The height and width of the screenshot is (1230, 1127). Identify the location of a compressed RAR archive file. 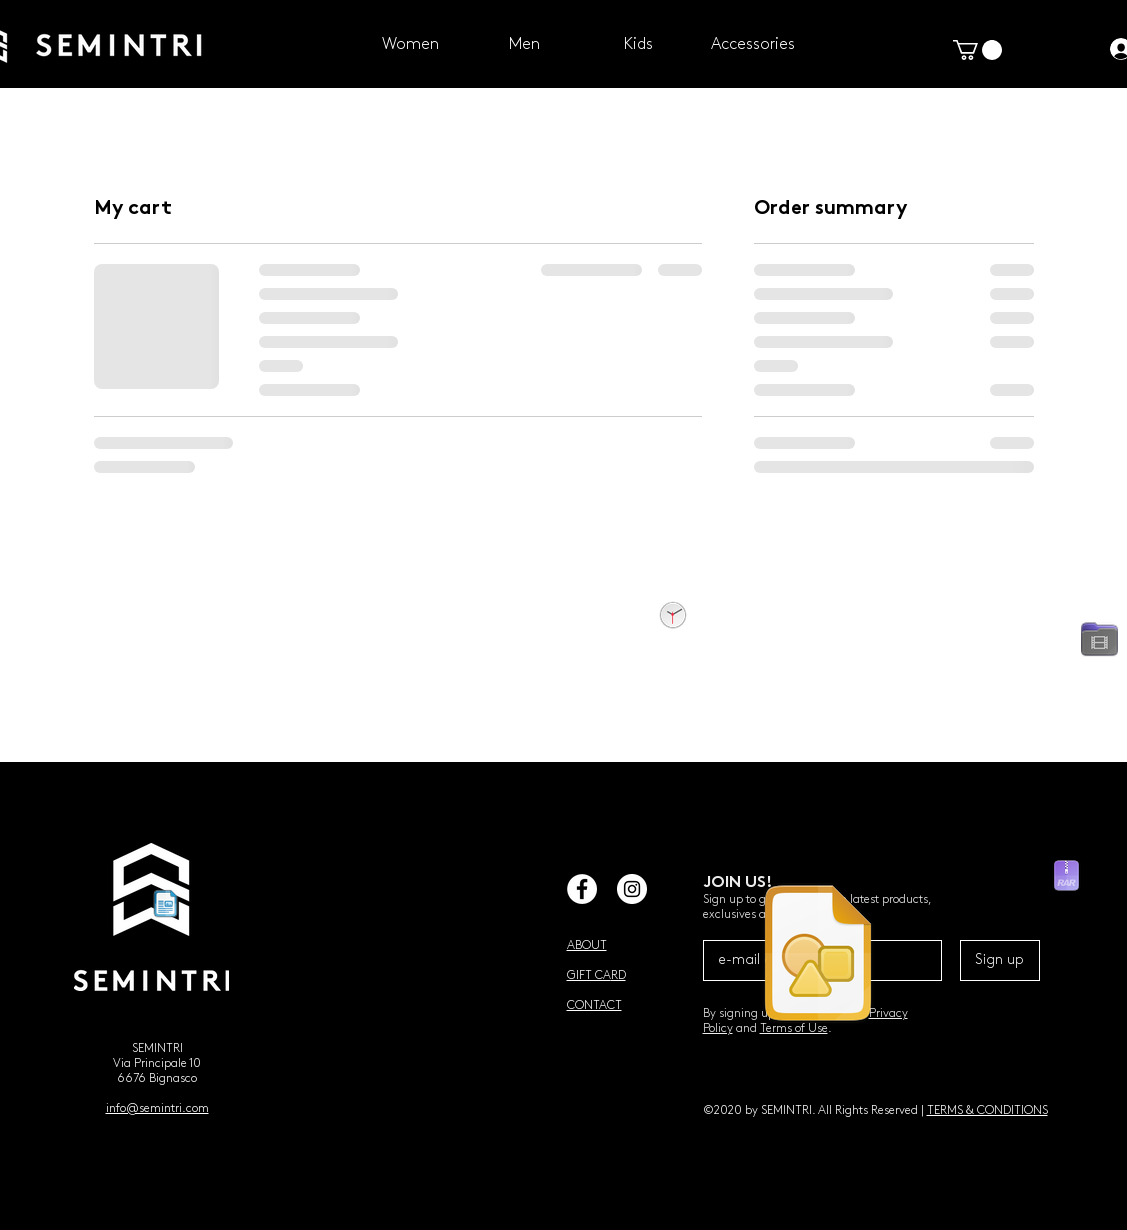
(1066, 875).